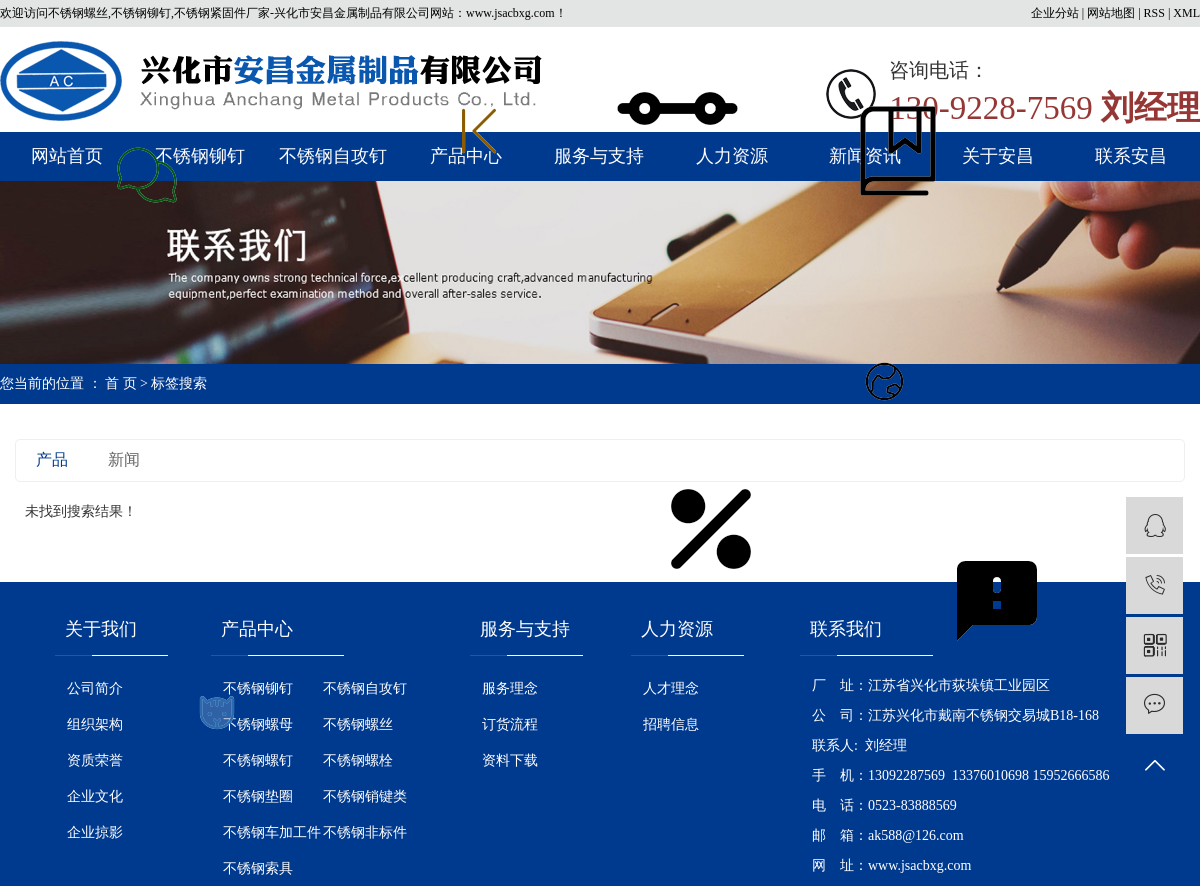 Image resolution: width=1200 pixels, height=886 pixels. I want to click on switch to international or global settings, so click(884, 381).